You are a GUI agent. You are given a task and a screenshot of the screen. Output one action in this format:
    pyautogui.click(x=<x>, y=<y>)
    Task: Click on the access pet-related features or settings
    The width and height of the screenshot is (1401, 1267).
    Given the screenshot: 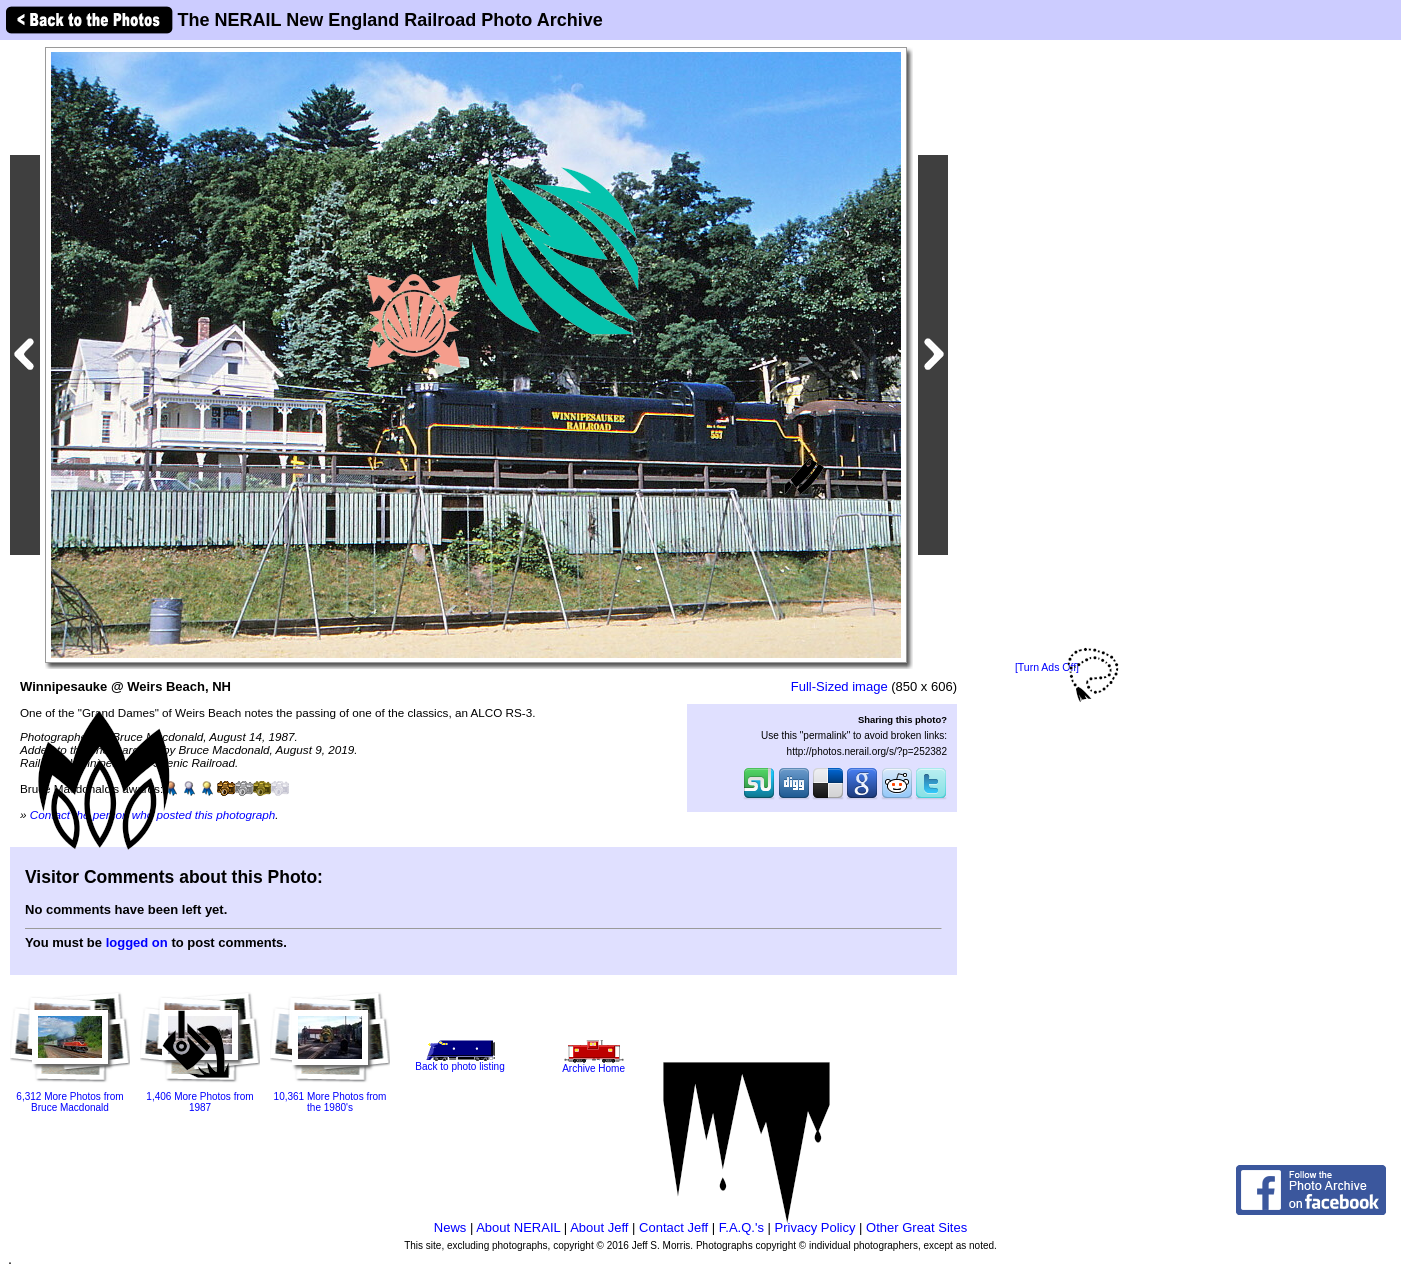 What is the action you would take?
    pyautogui.click(x=103, y=779)
    